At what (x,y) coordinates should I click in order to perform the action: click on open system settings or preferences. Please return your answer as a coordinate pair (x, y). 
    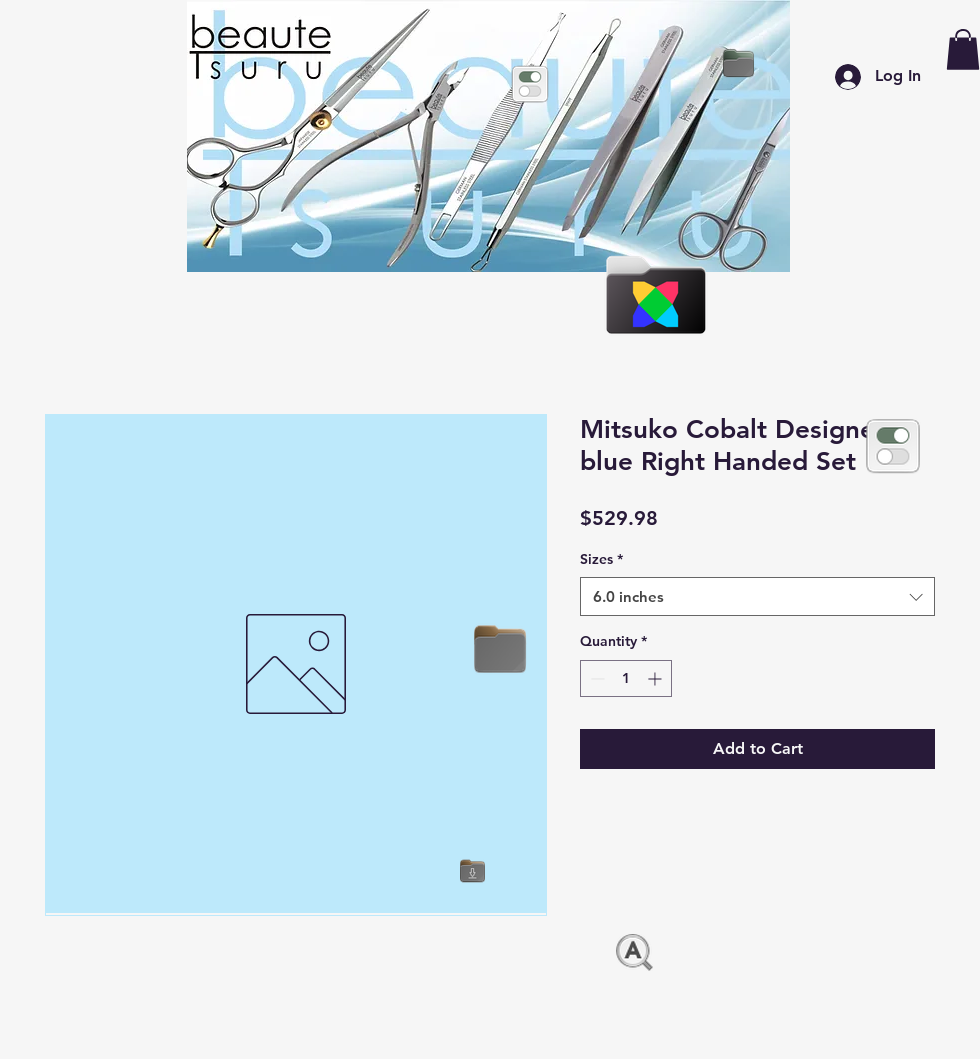
    Looking at the image, I should click on (530, 84).